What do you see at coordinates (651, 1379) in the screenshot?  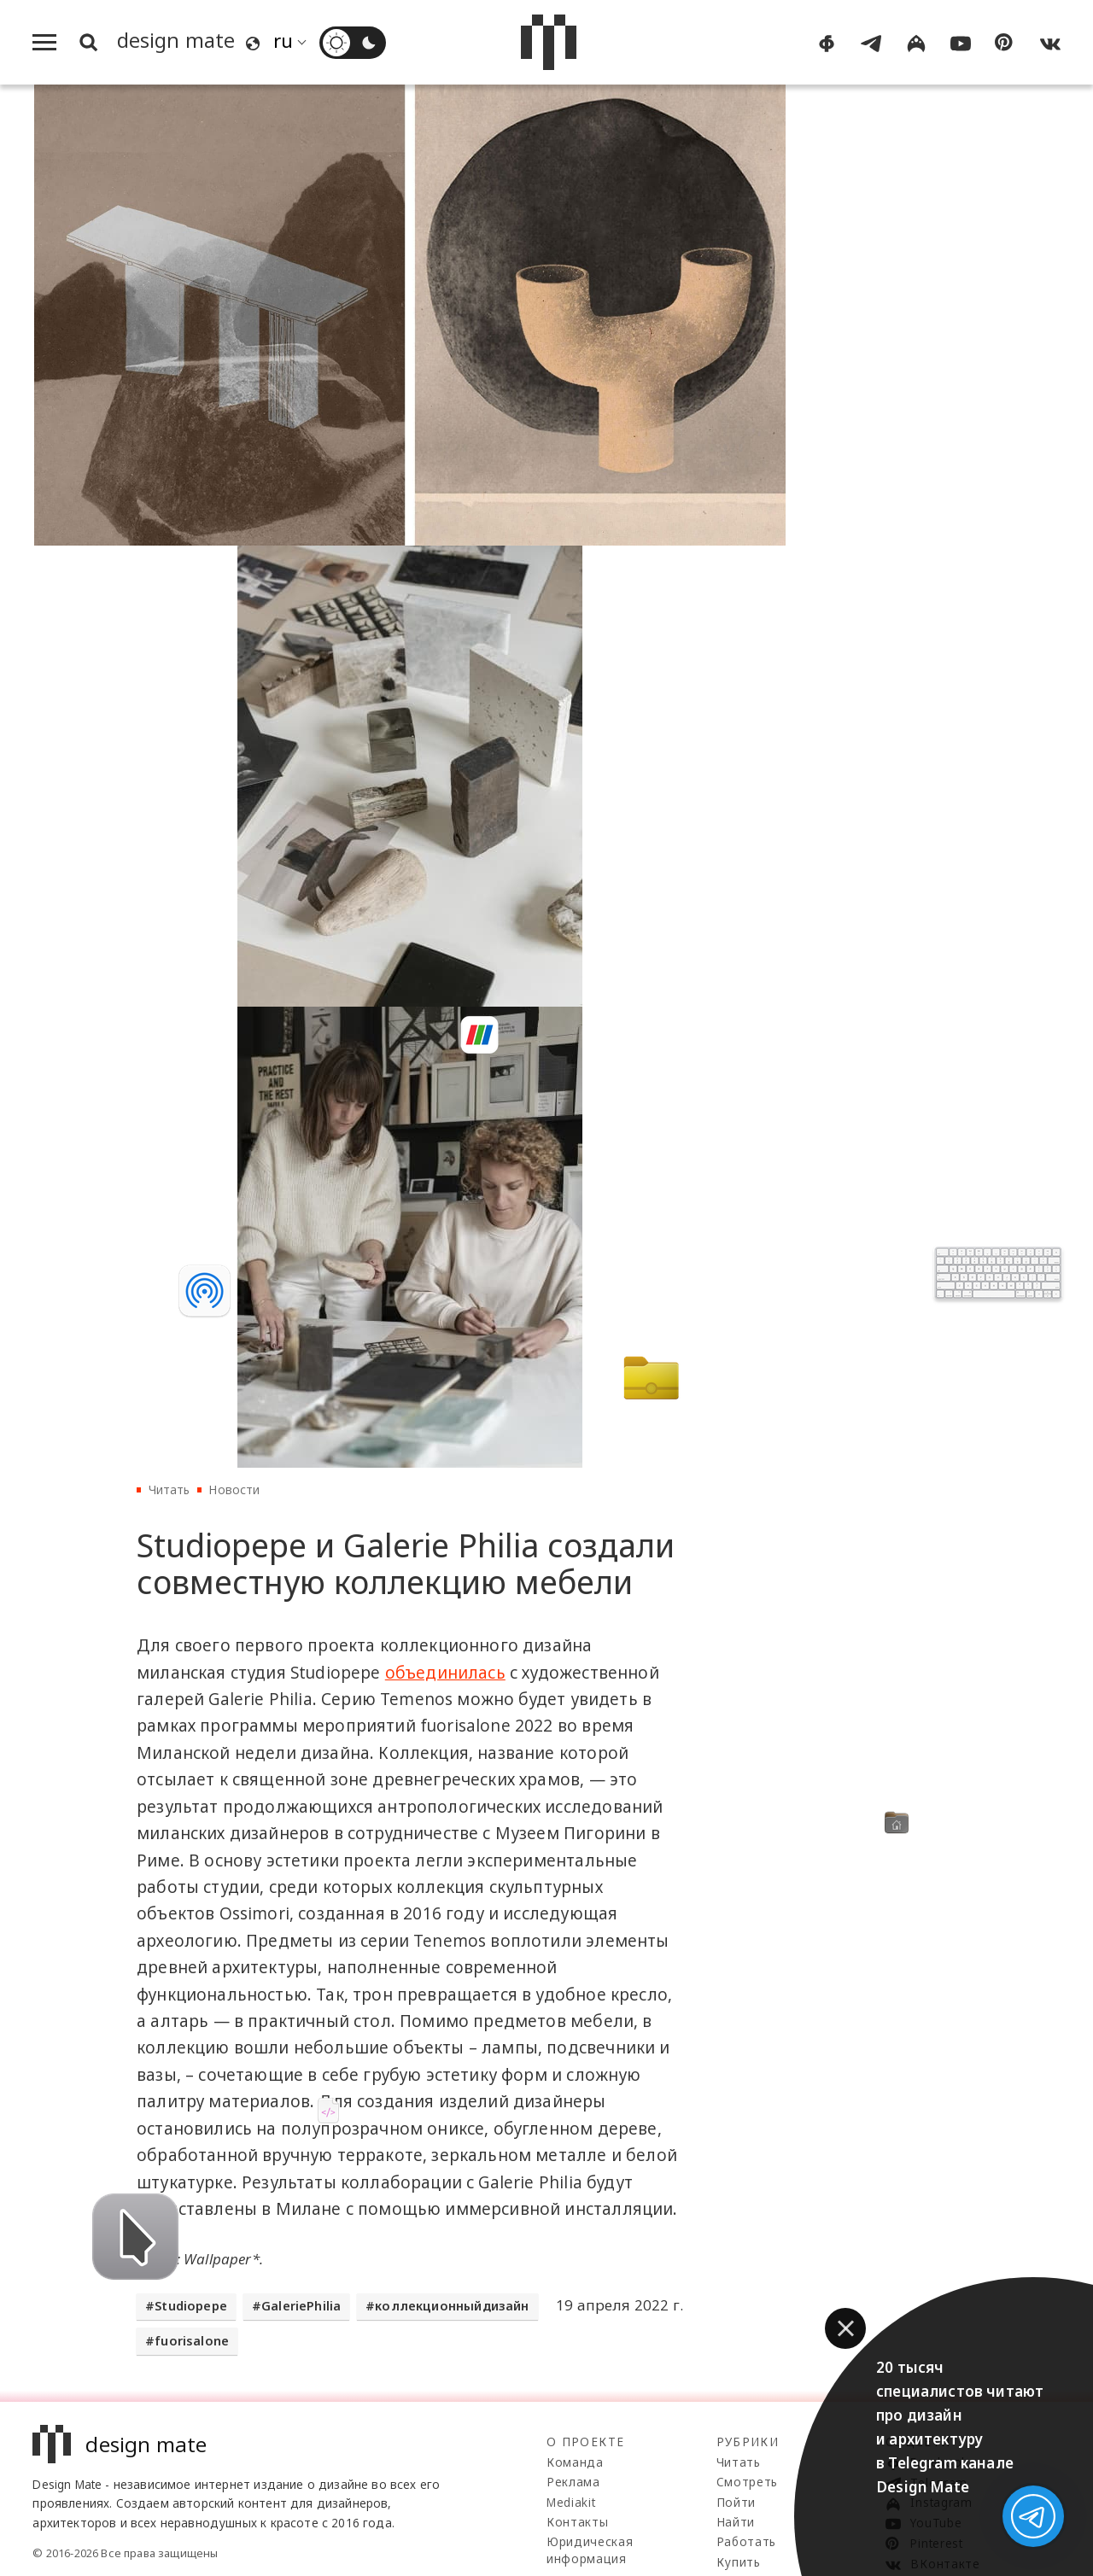 I see `folder for storing pokémon-related files or games` at bounding box center [651, 1379].